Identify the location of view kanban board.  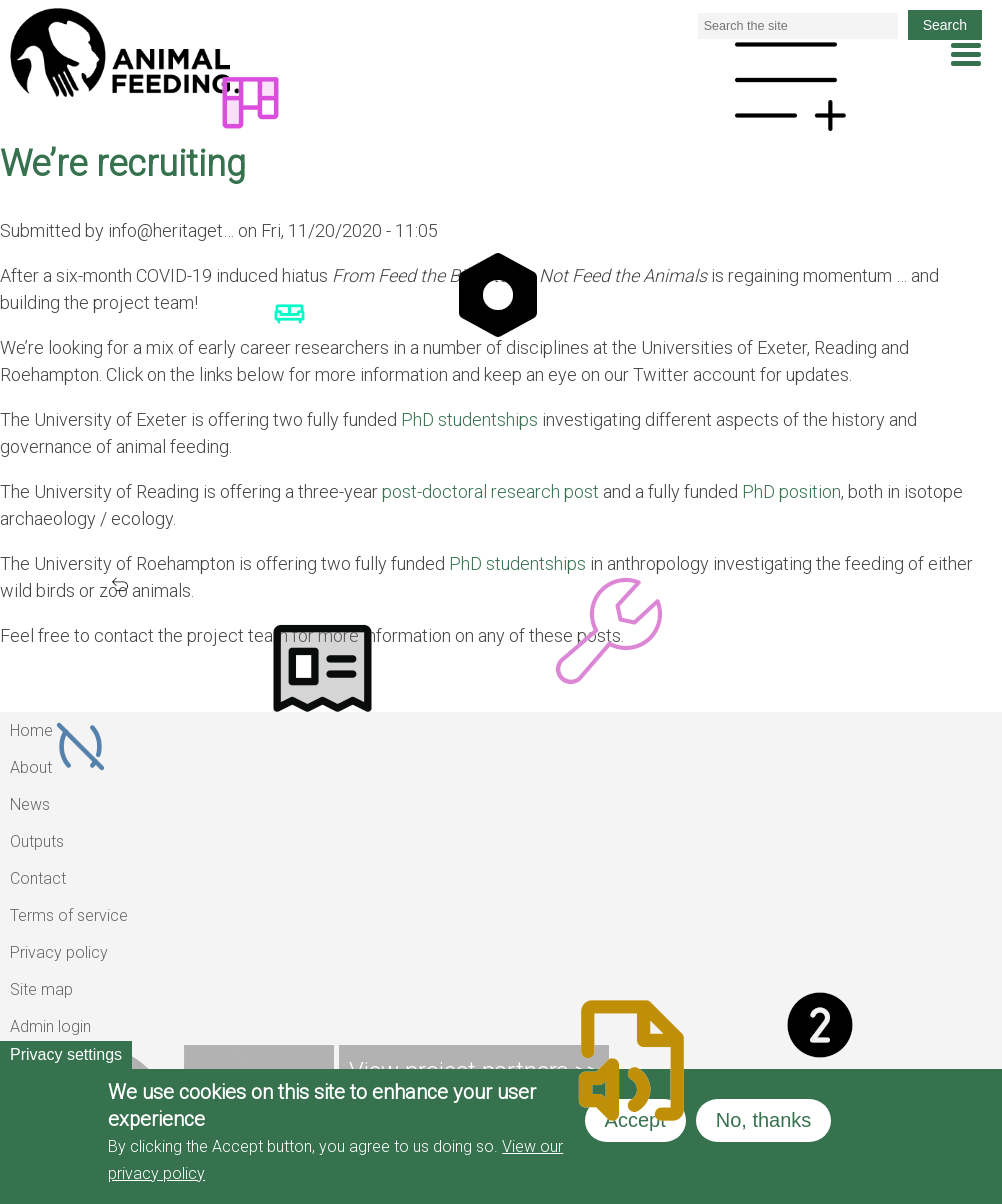
(250, 100).